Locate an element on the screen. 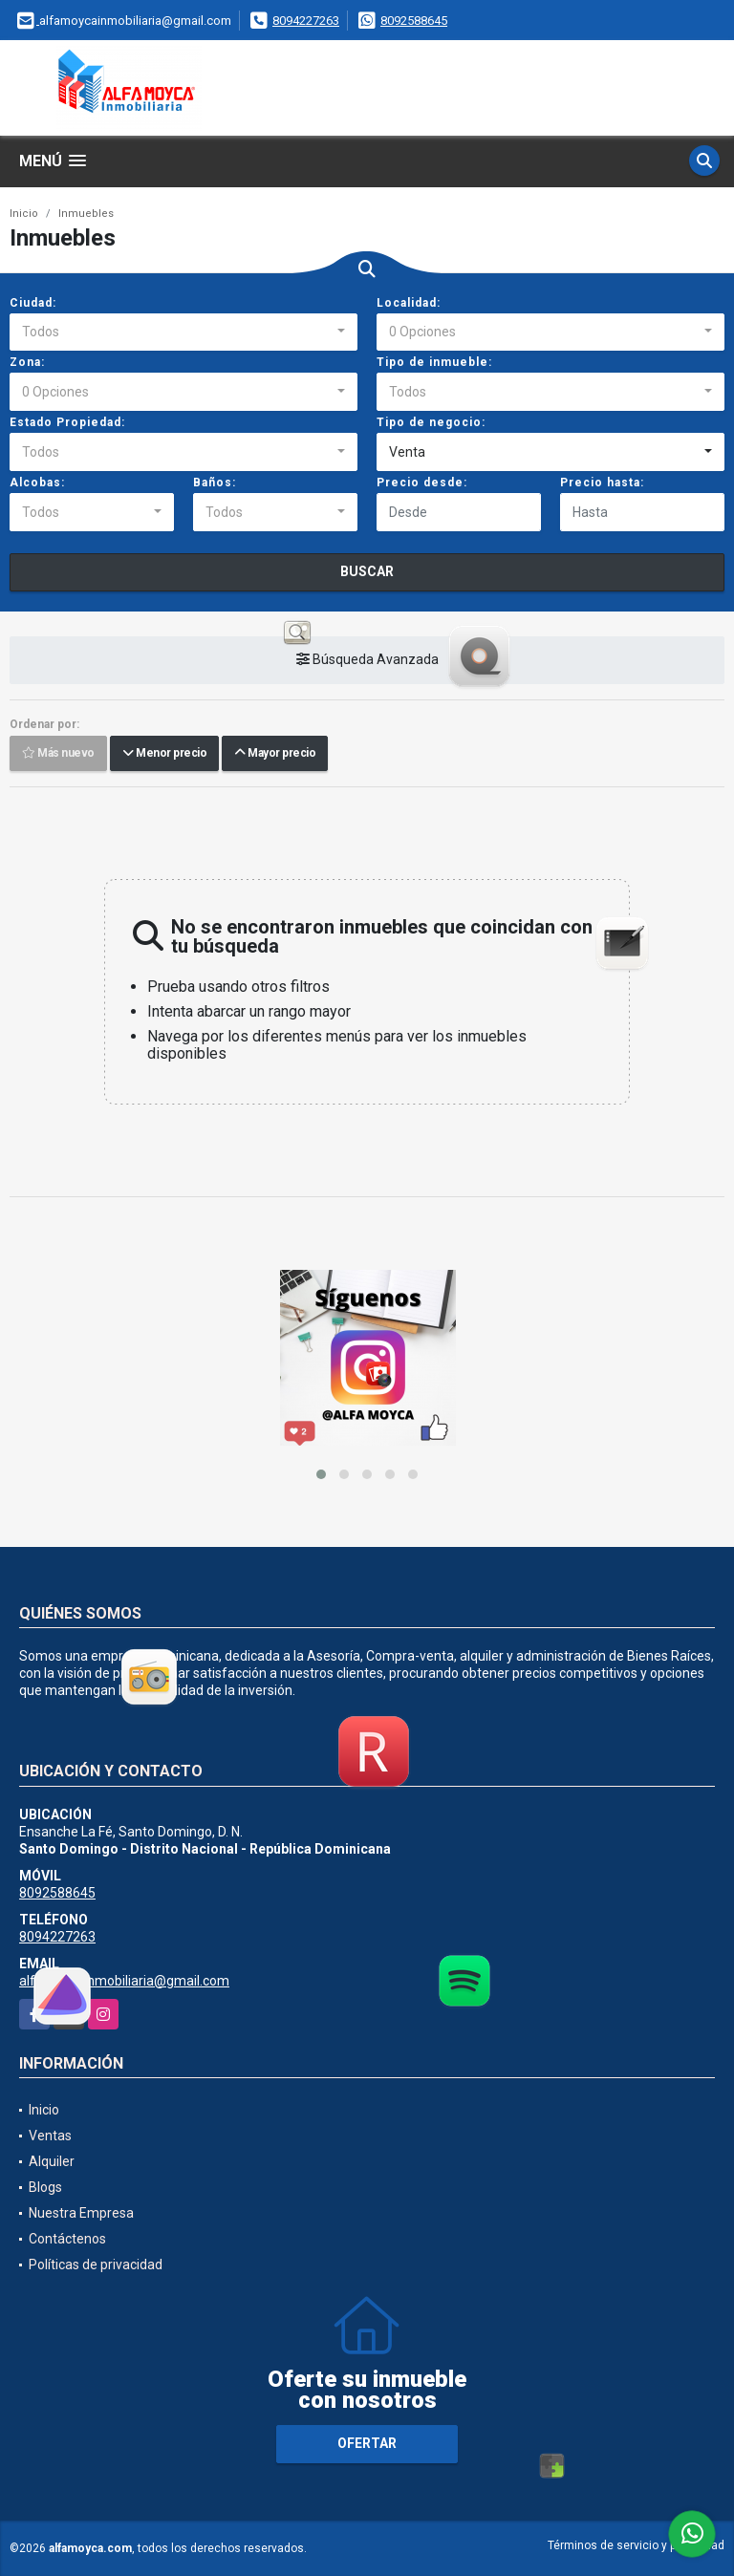 This screenshot has width=734, height=2576. open goodvibes internet radio app is located at coordinates (149, 1677).